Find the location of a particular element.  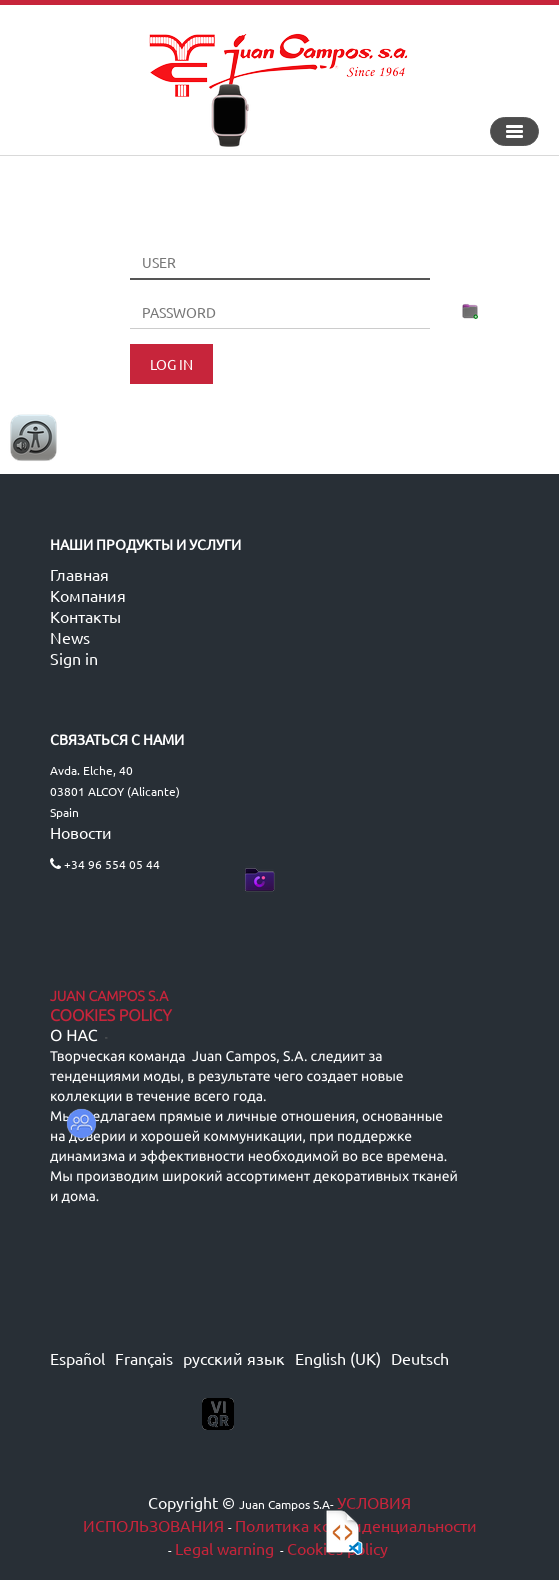

switch between user accounts is located at coordinates (81, 1123).